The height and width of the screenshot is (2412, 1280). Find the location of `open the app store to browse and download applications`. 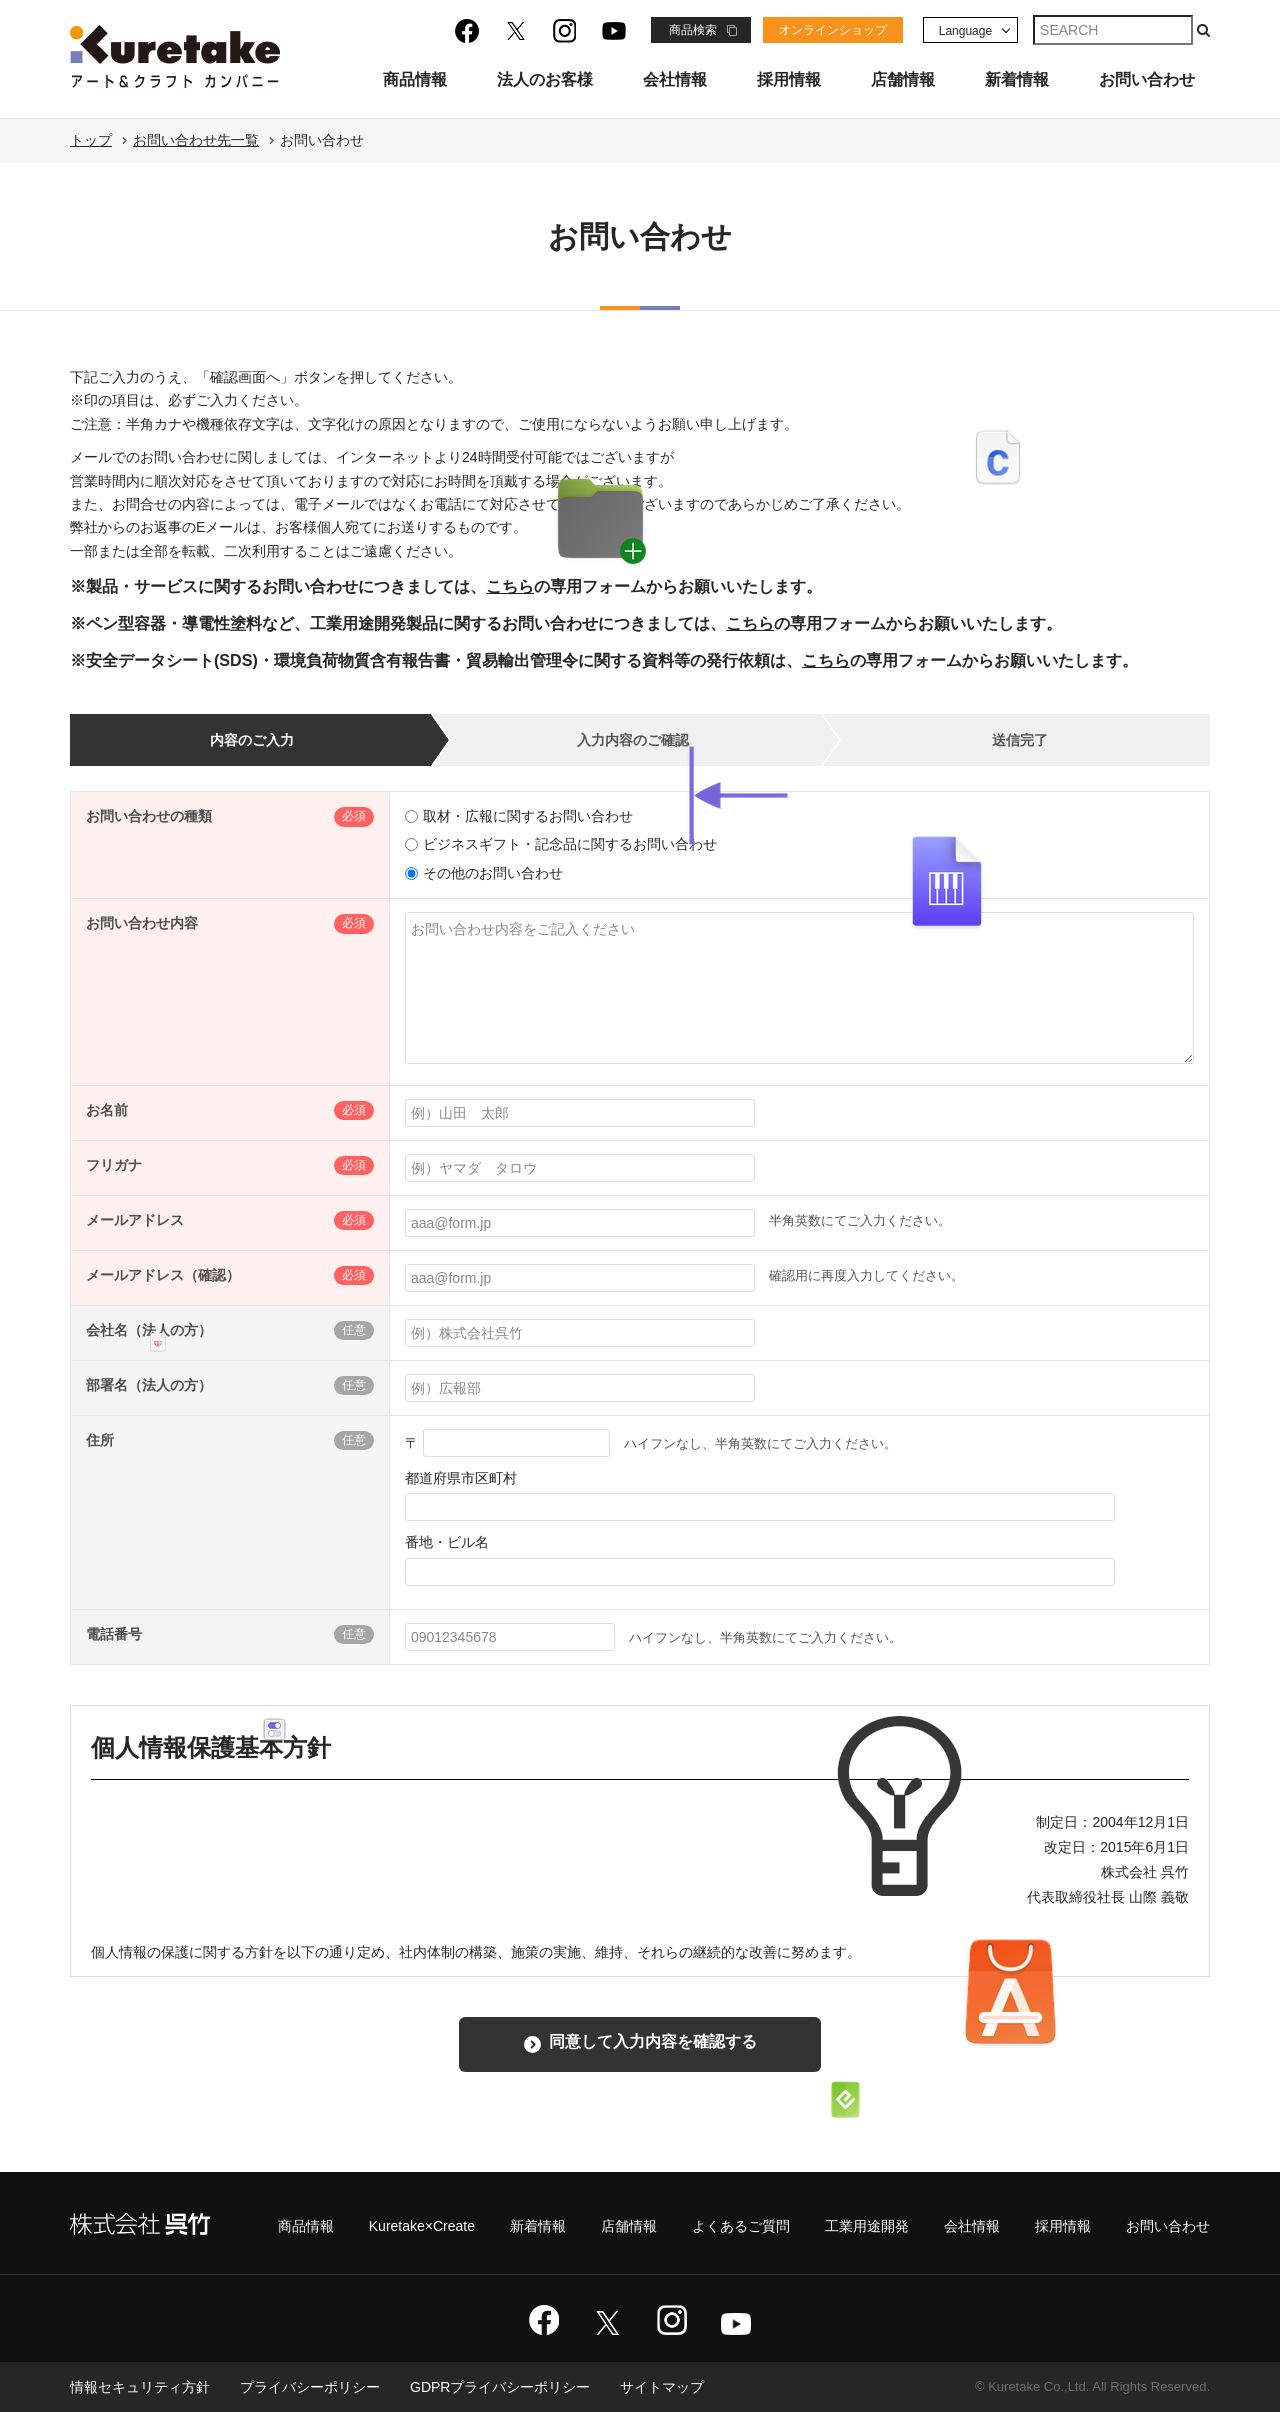

open the app store to browse and download applications is located at coordinates (1010, 1991).